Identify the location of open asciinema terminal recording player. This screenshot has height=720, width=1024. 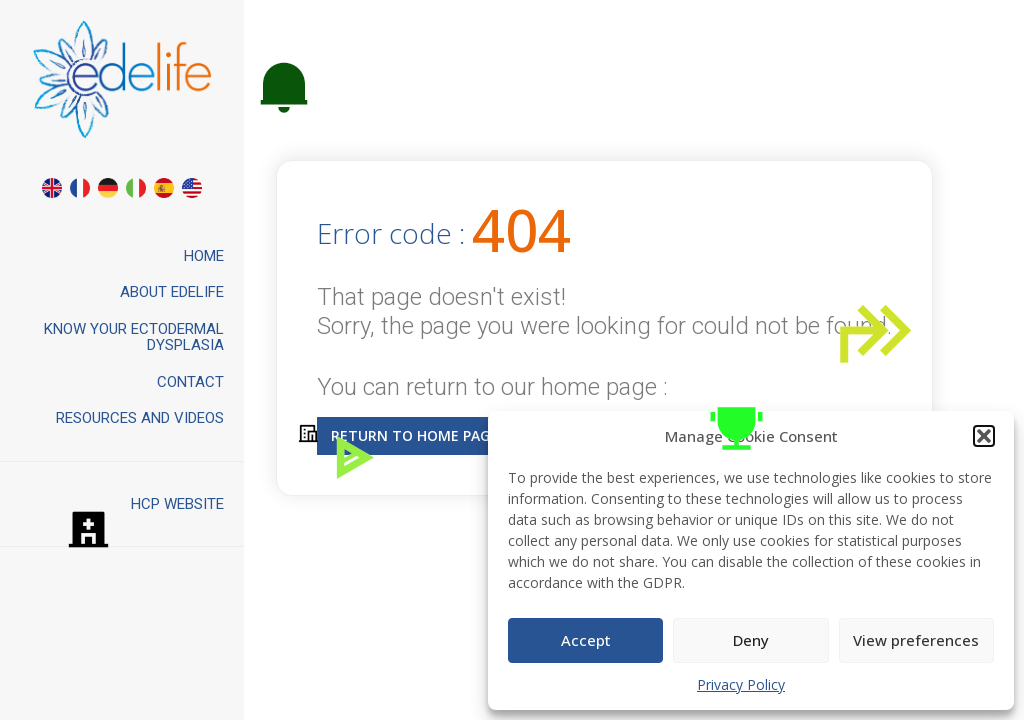
(355, 457).